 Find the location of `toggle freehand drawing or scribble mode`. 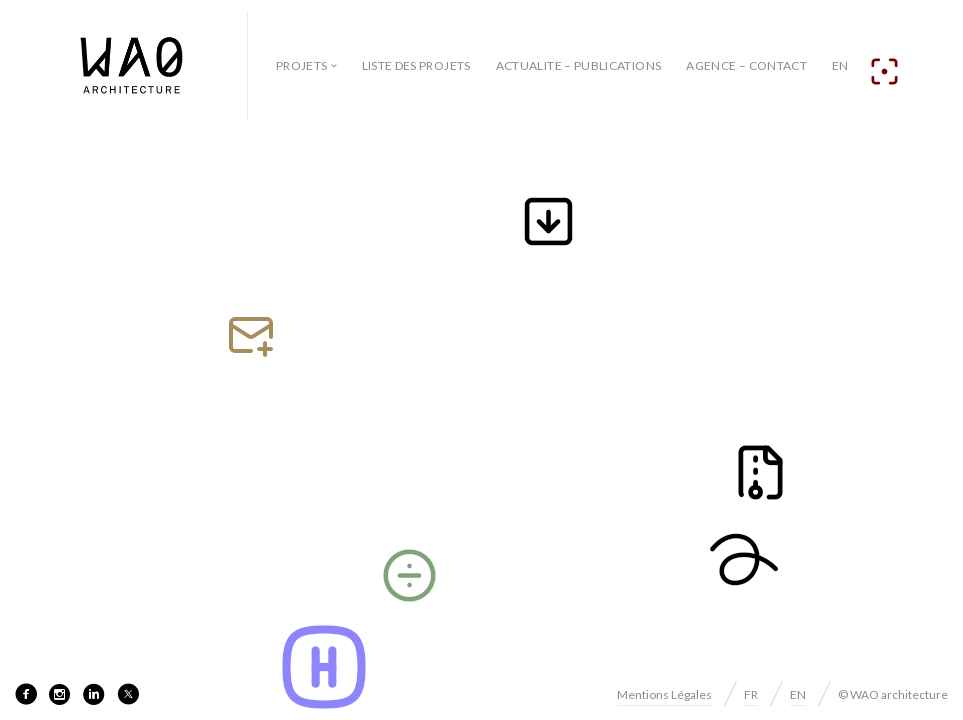

toggle freehand drawing or scribble mode is located at coordinates (740, 559).